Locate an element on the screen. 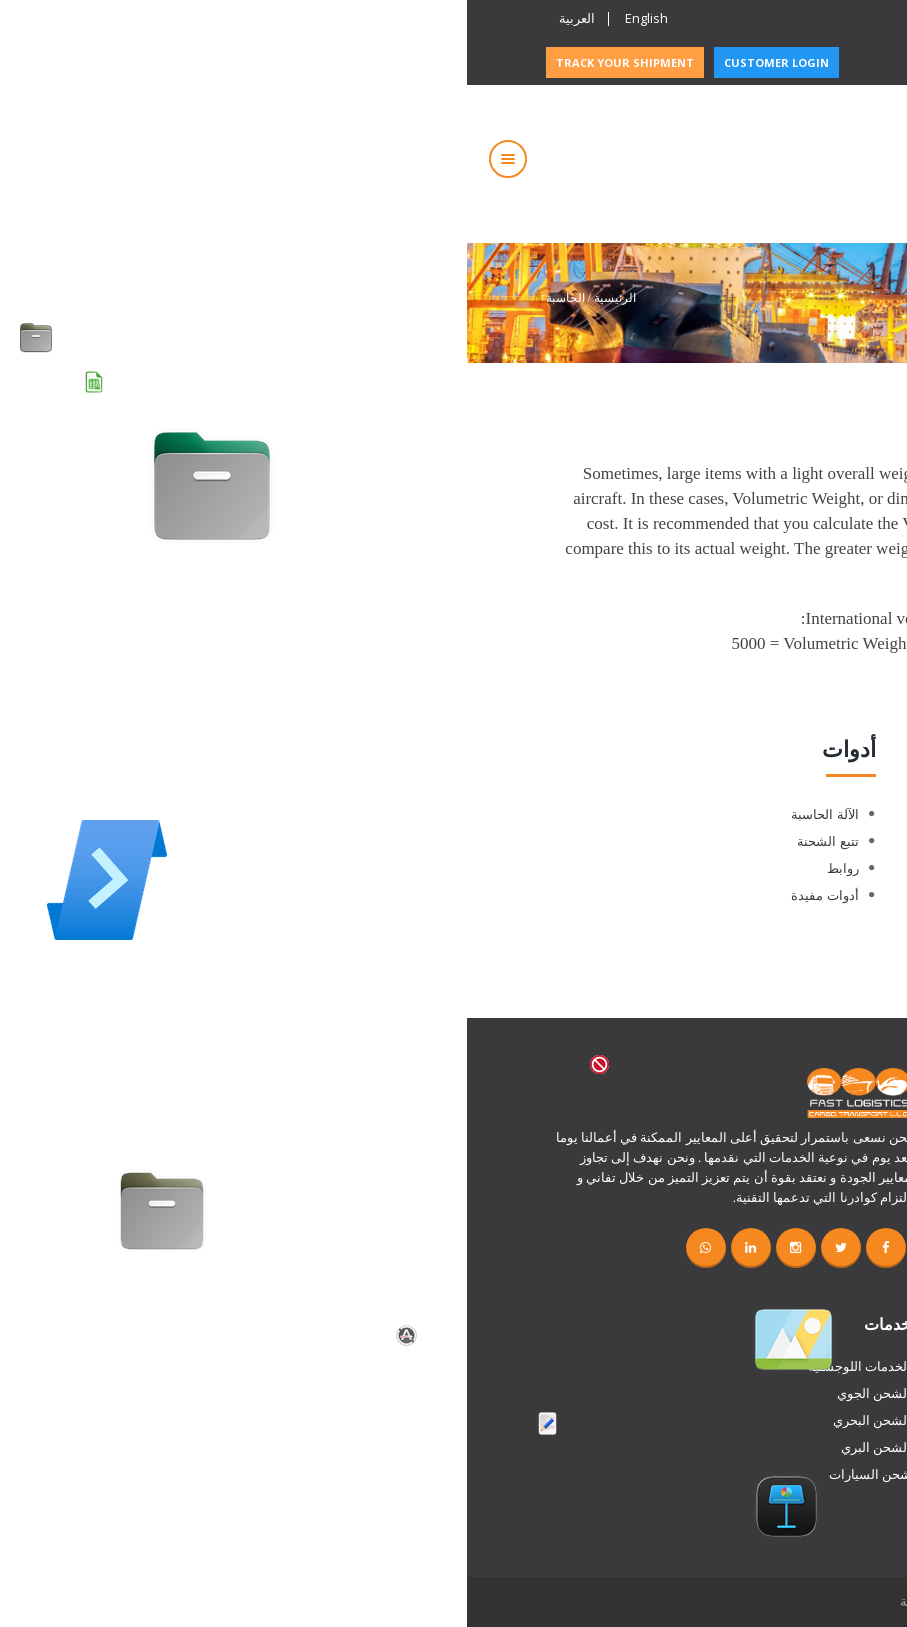  open a libreoffice calc spreadsheet file is located at coordinates (94, 382).